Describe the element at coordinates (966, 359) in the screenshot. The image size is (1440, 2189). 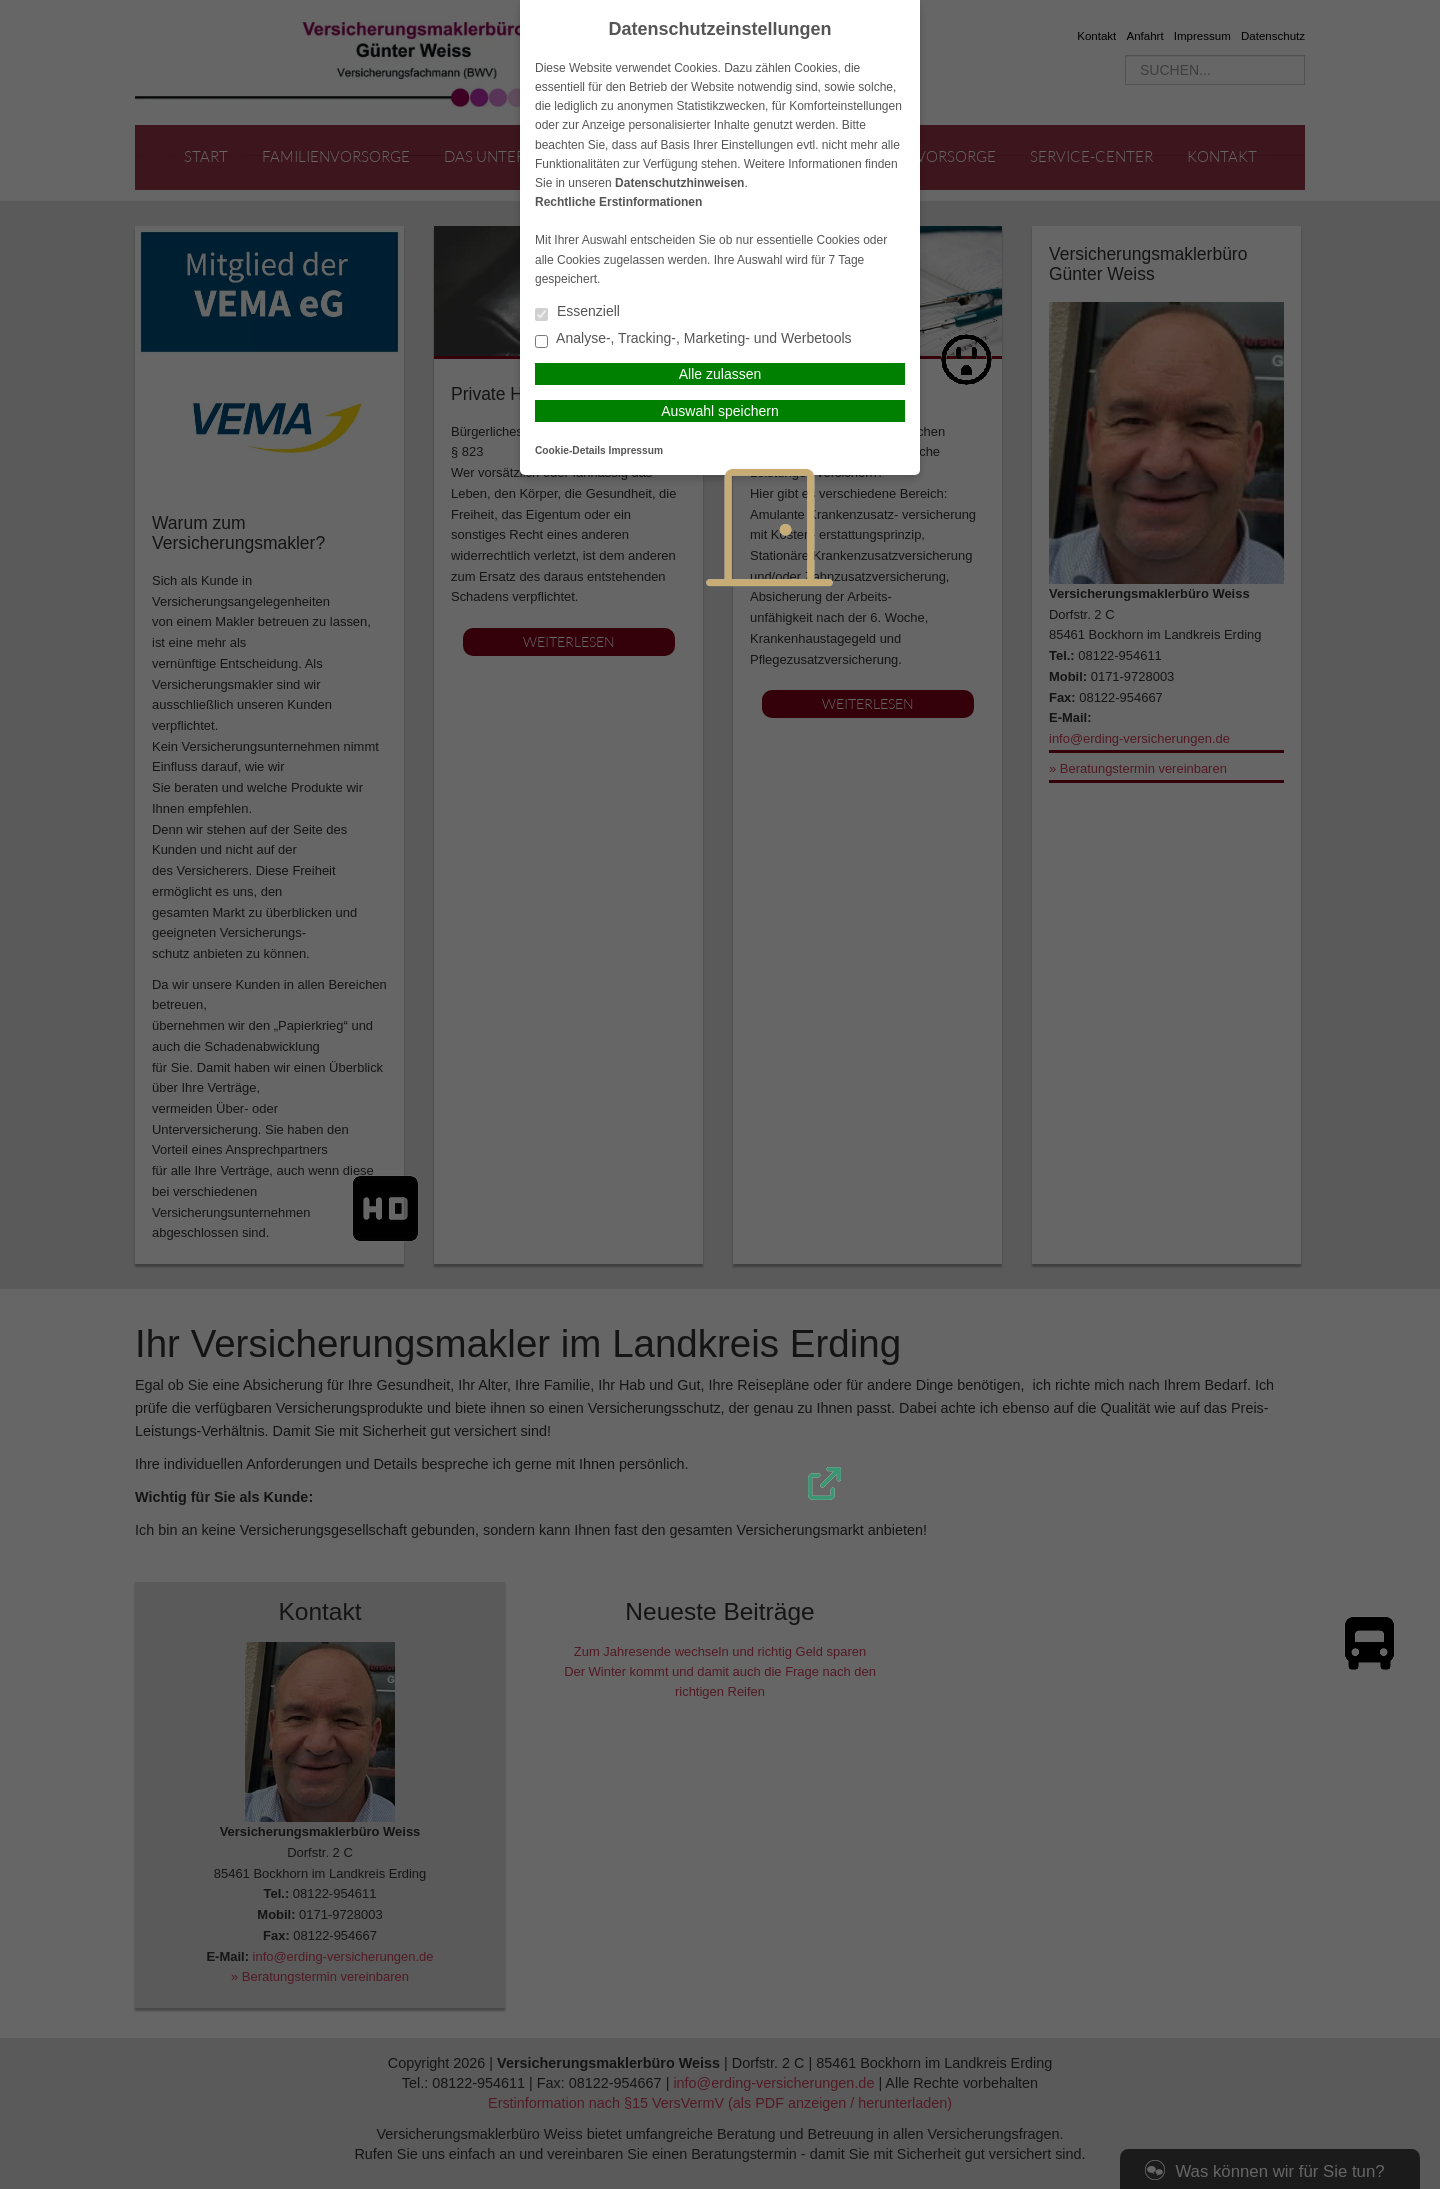
I see `electrical outlet or power socket indicator` at that location.